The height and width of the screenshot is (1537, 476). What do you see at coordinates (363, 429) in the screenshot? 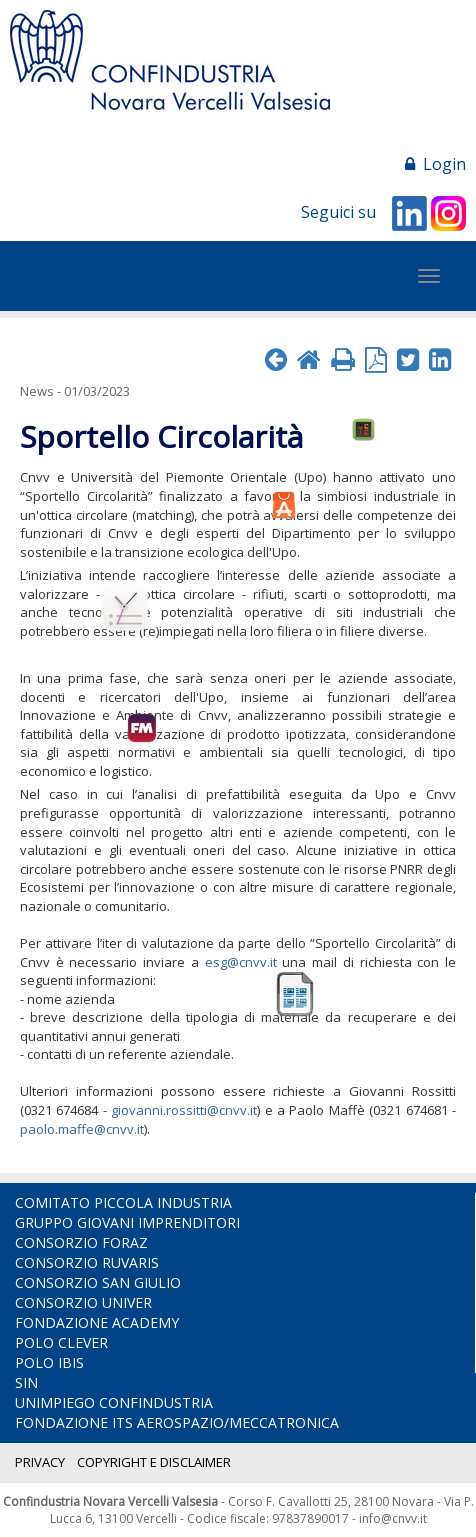
I see `open corectrl system utility` at bounding box center [363, 429].